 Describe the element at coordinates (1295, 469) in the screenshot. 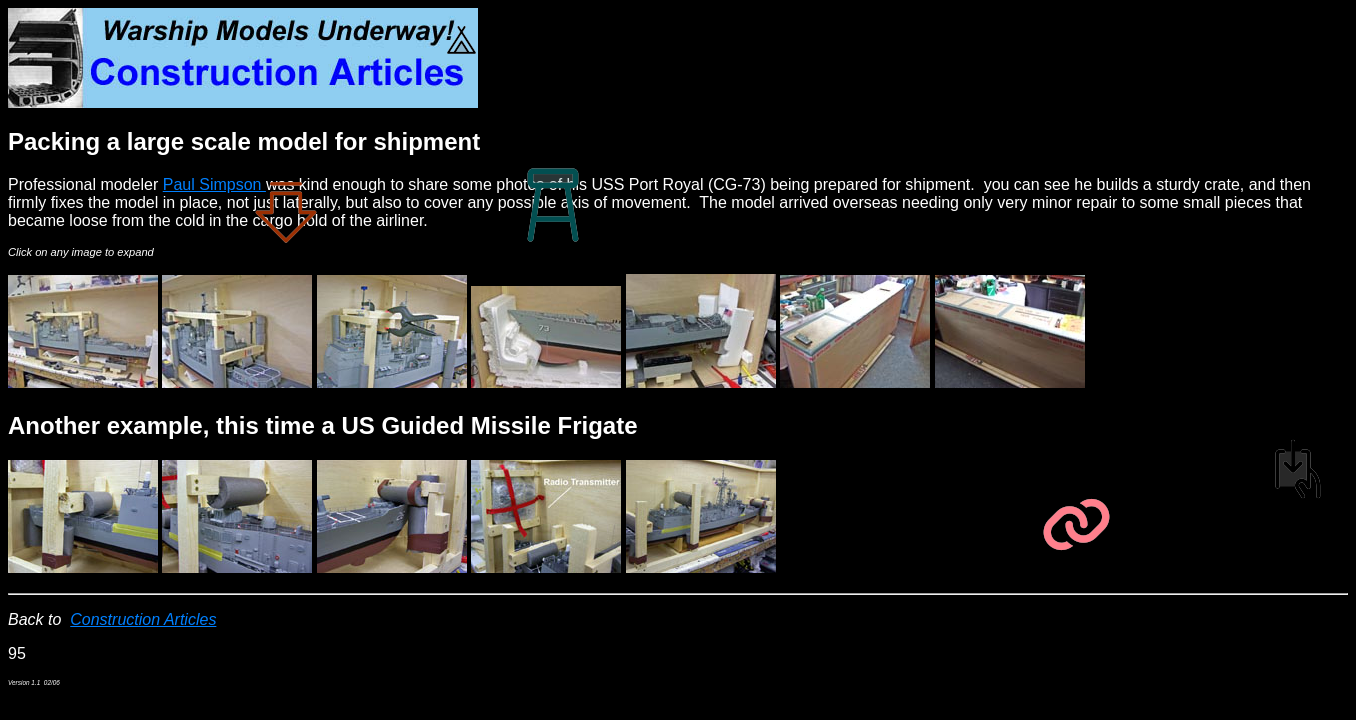

I see `withdraw cash or funds` at that location.